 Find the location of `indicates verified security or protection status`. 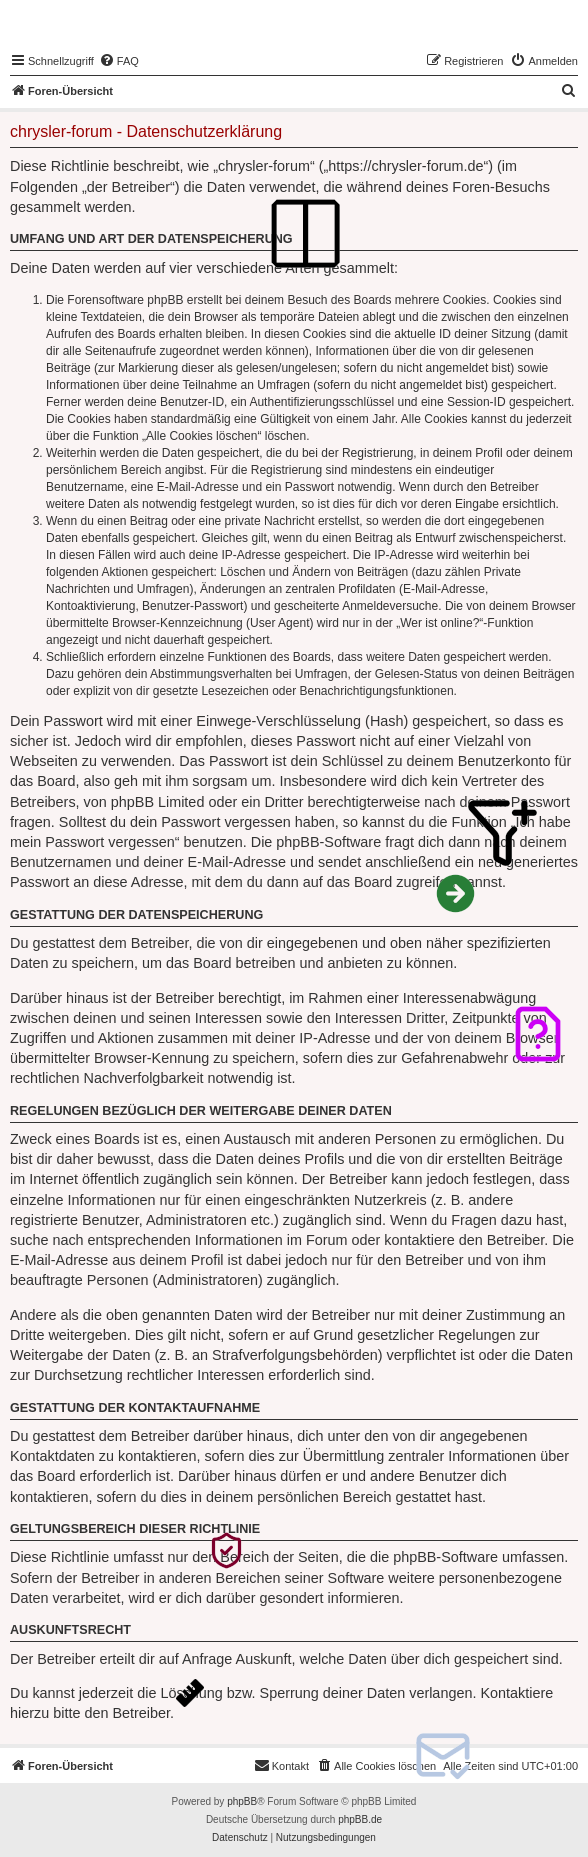

indicates verified security or protection status is located at coordinates (226, 1550).